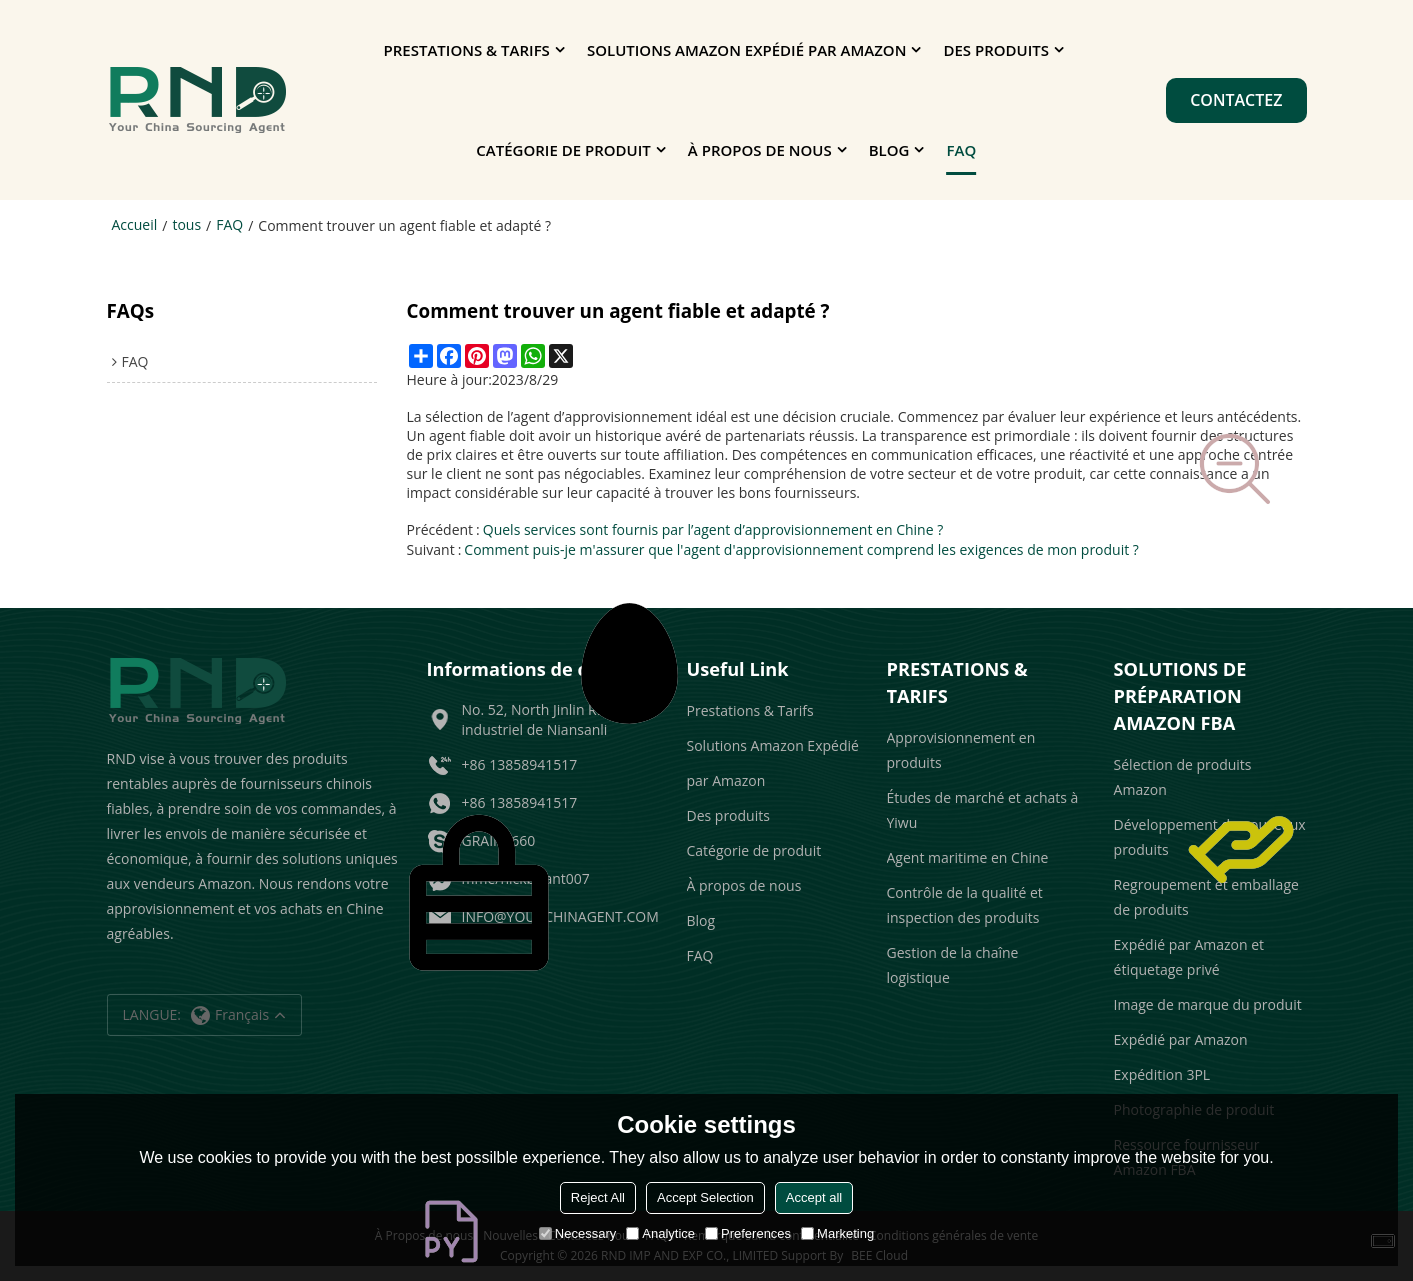  I want to click on python script file, so click(451, 1231).